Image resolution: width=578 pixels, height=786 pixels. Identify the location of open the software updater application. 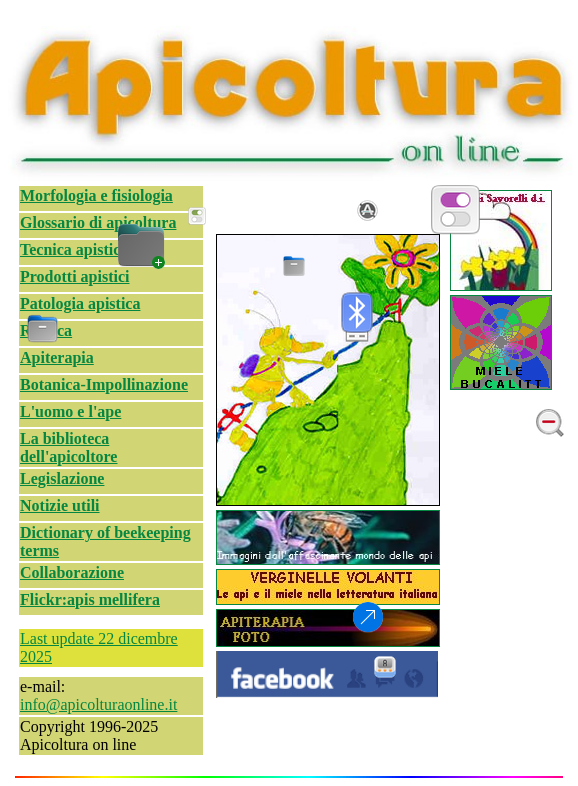
(367, 210).